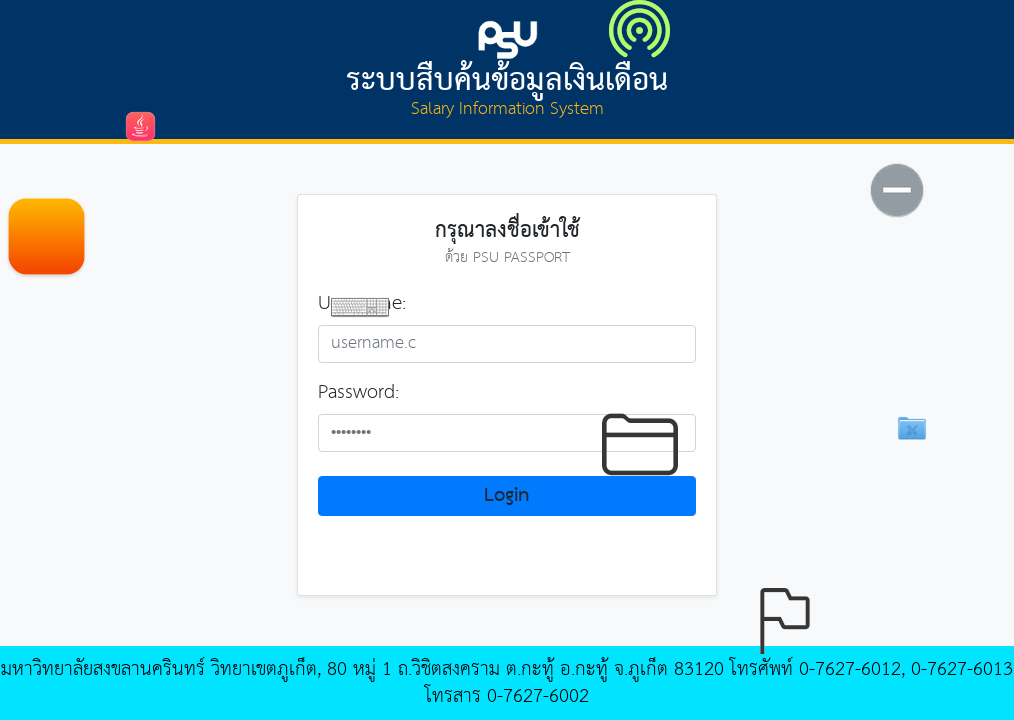  I want to click on indicates file excluded from dropbox selective sync, so click(897, 190).